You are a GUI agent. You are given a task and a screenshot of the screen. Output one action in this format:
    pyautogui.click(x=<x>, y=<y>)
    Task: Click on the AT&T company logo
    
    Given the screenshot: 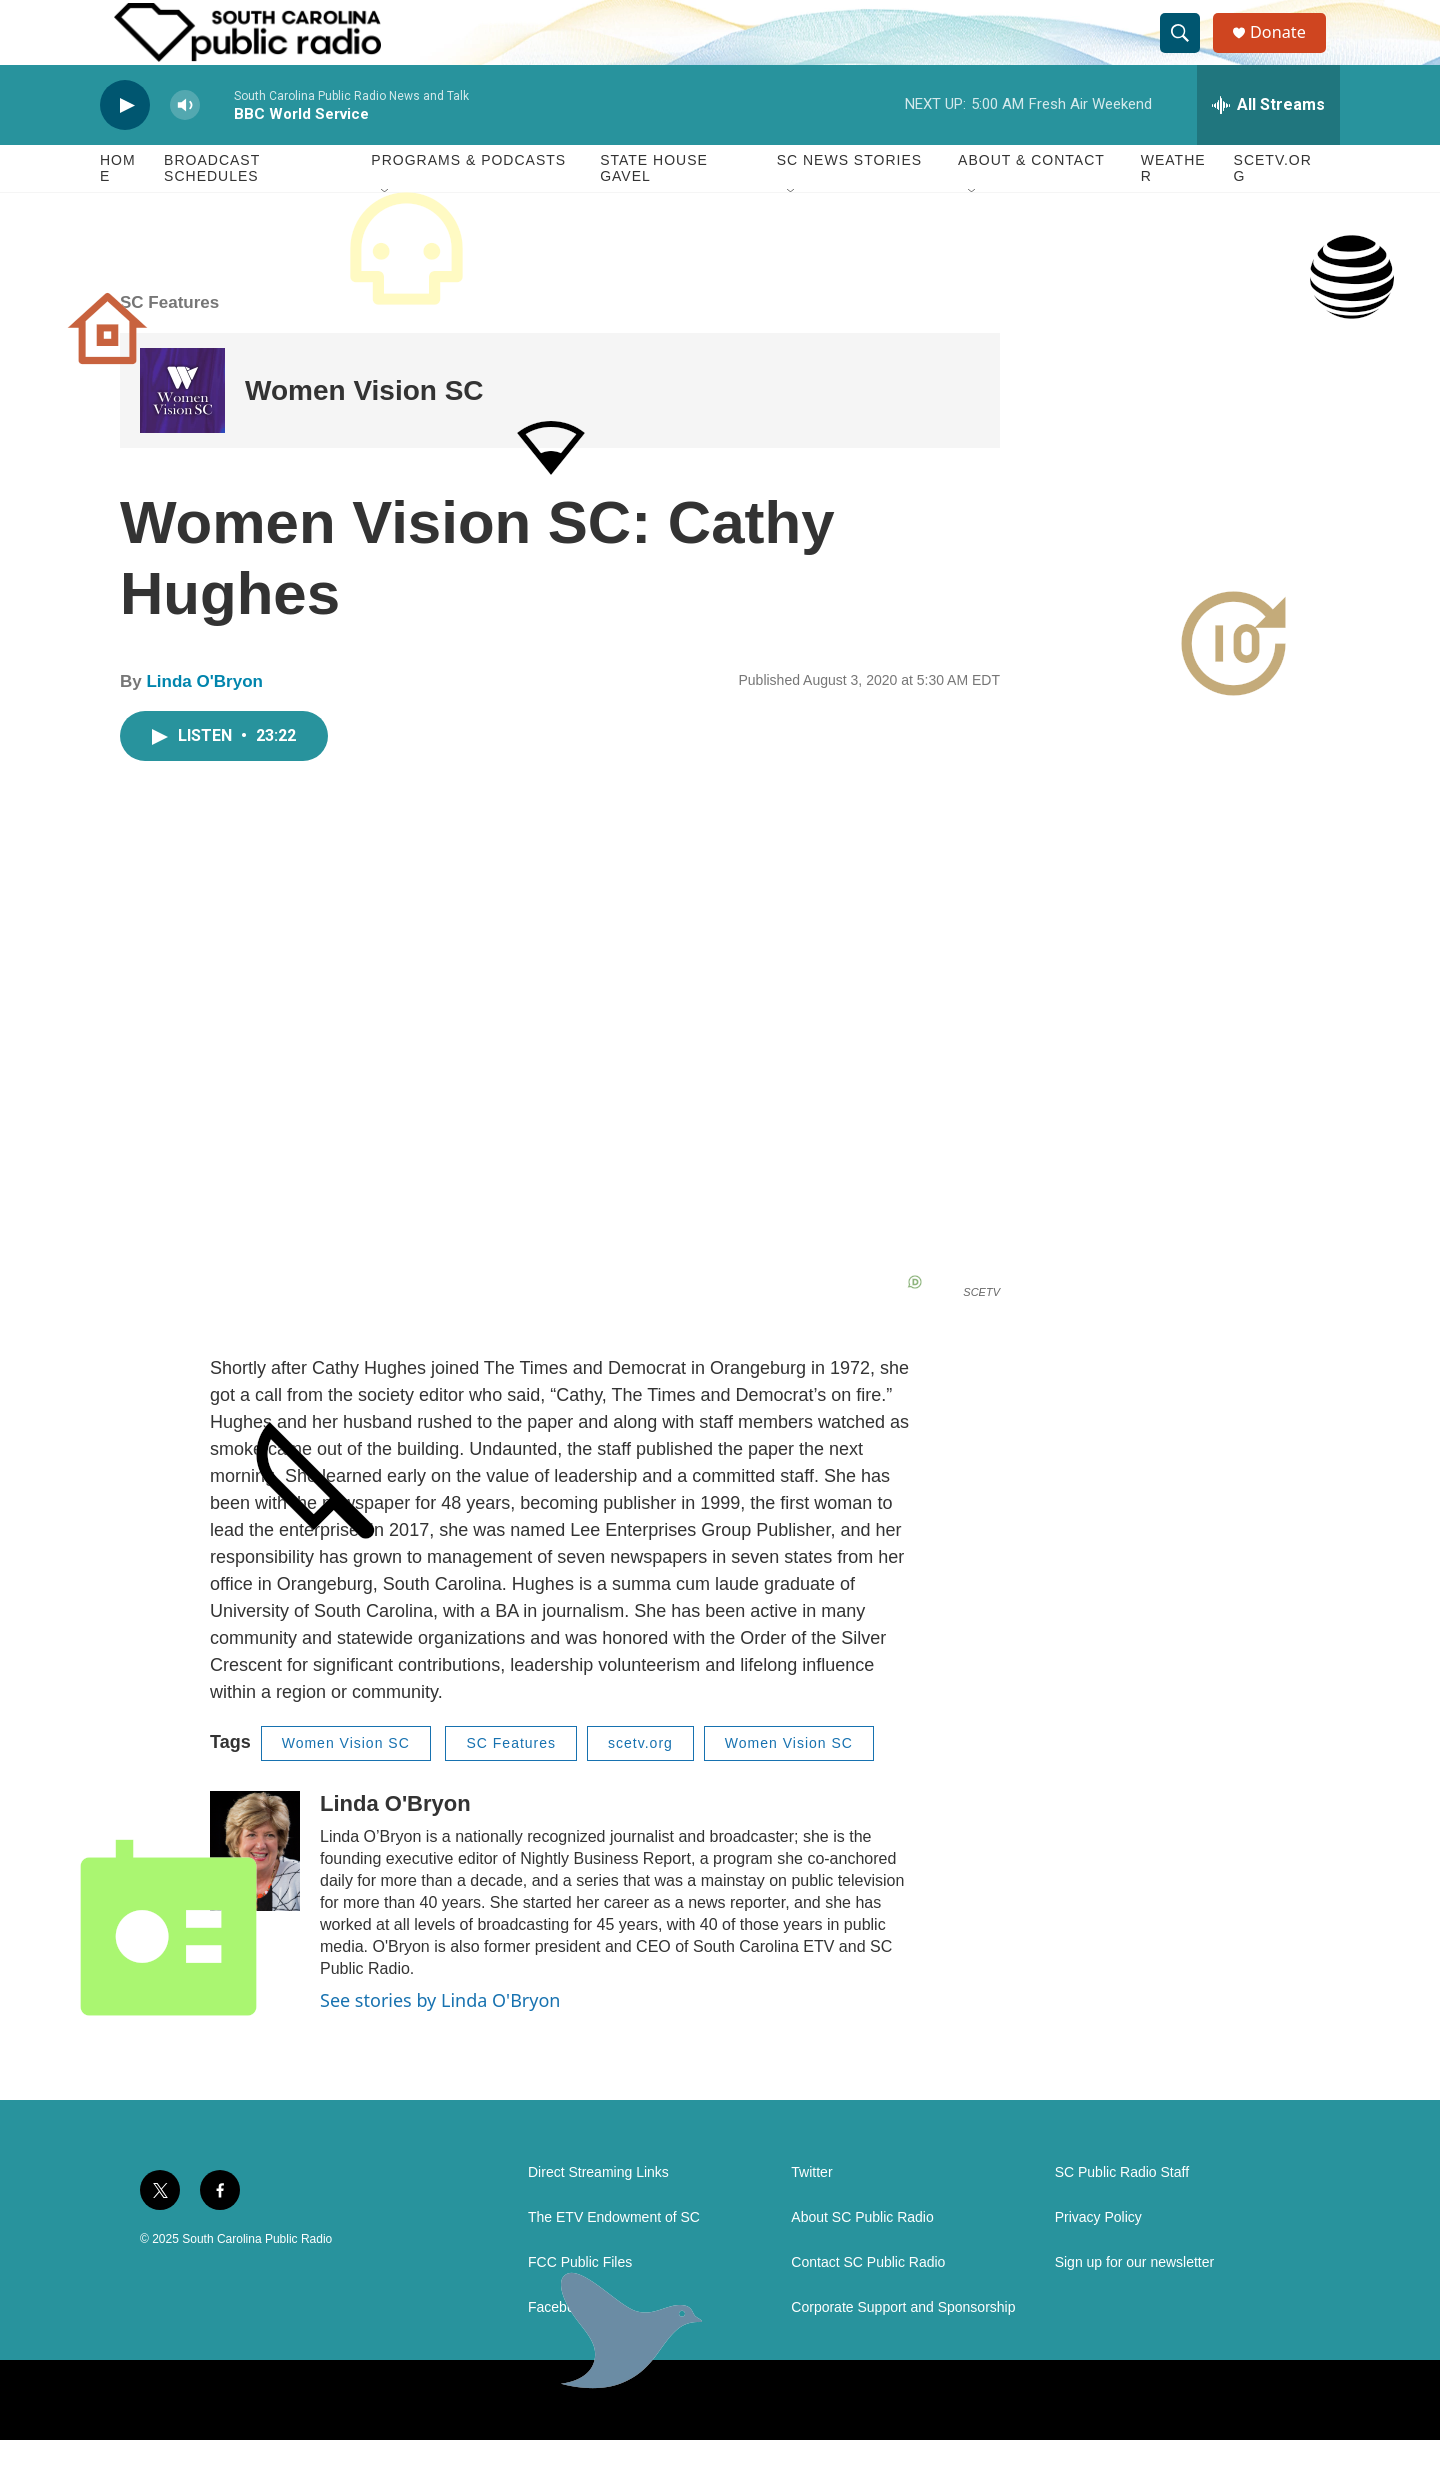 What is the action you would take?
    pyautogui.click(x=1352, y=277)
    